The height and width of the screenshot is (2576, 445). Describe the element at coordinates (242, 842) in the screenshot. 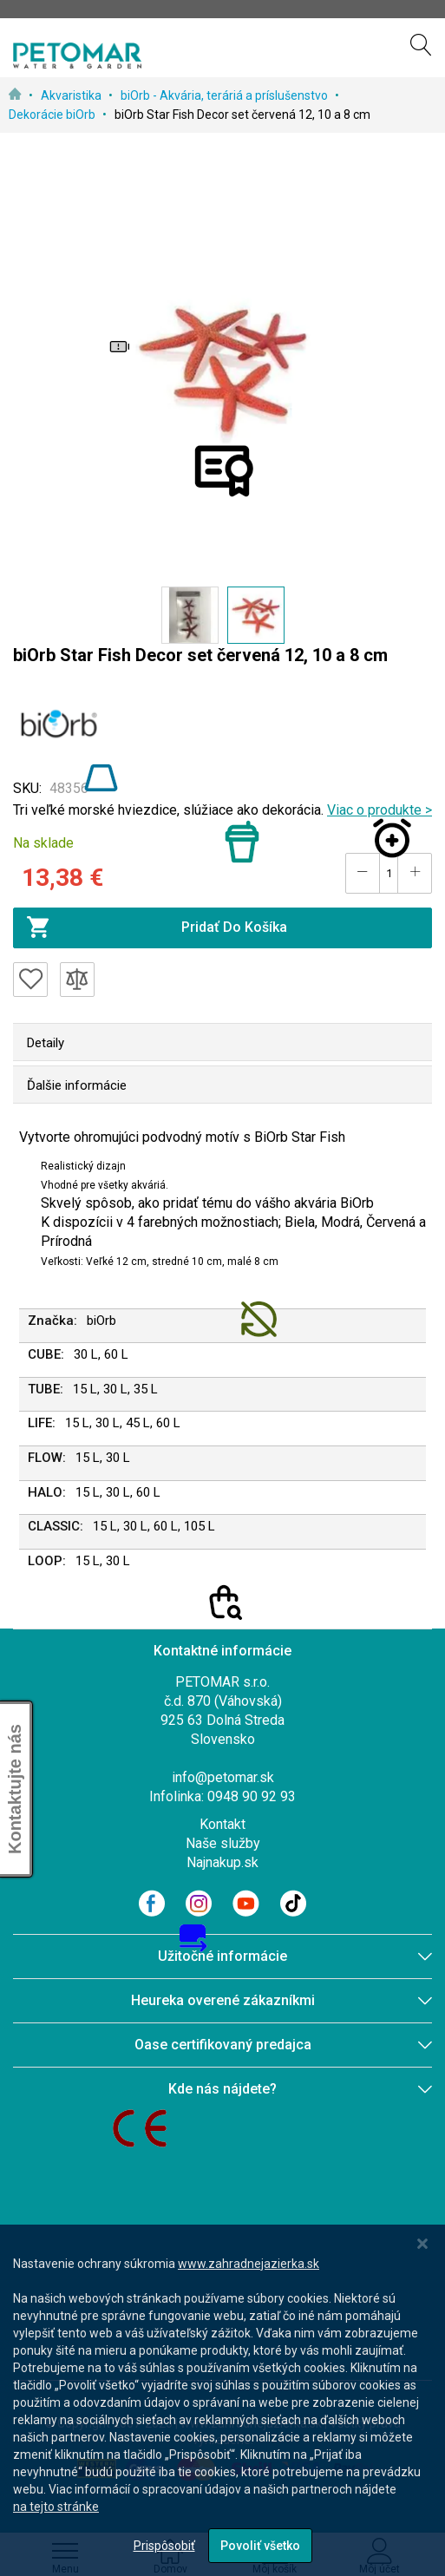

I see `order a coffee or beverage` at that location.